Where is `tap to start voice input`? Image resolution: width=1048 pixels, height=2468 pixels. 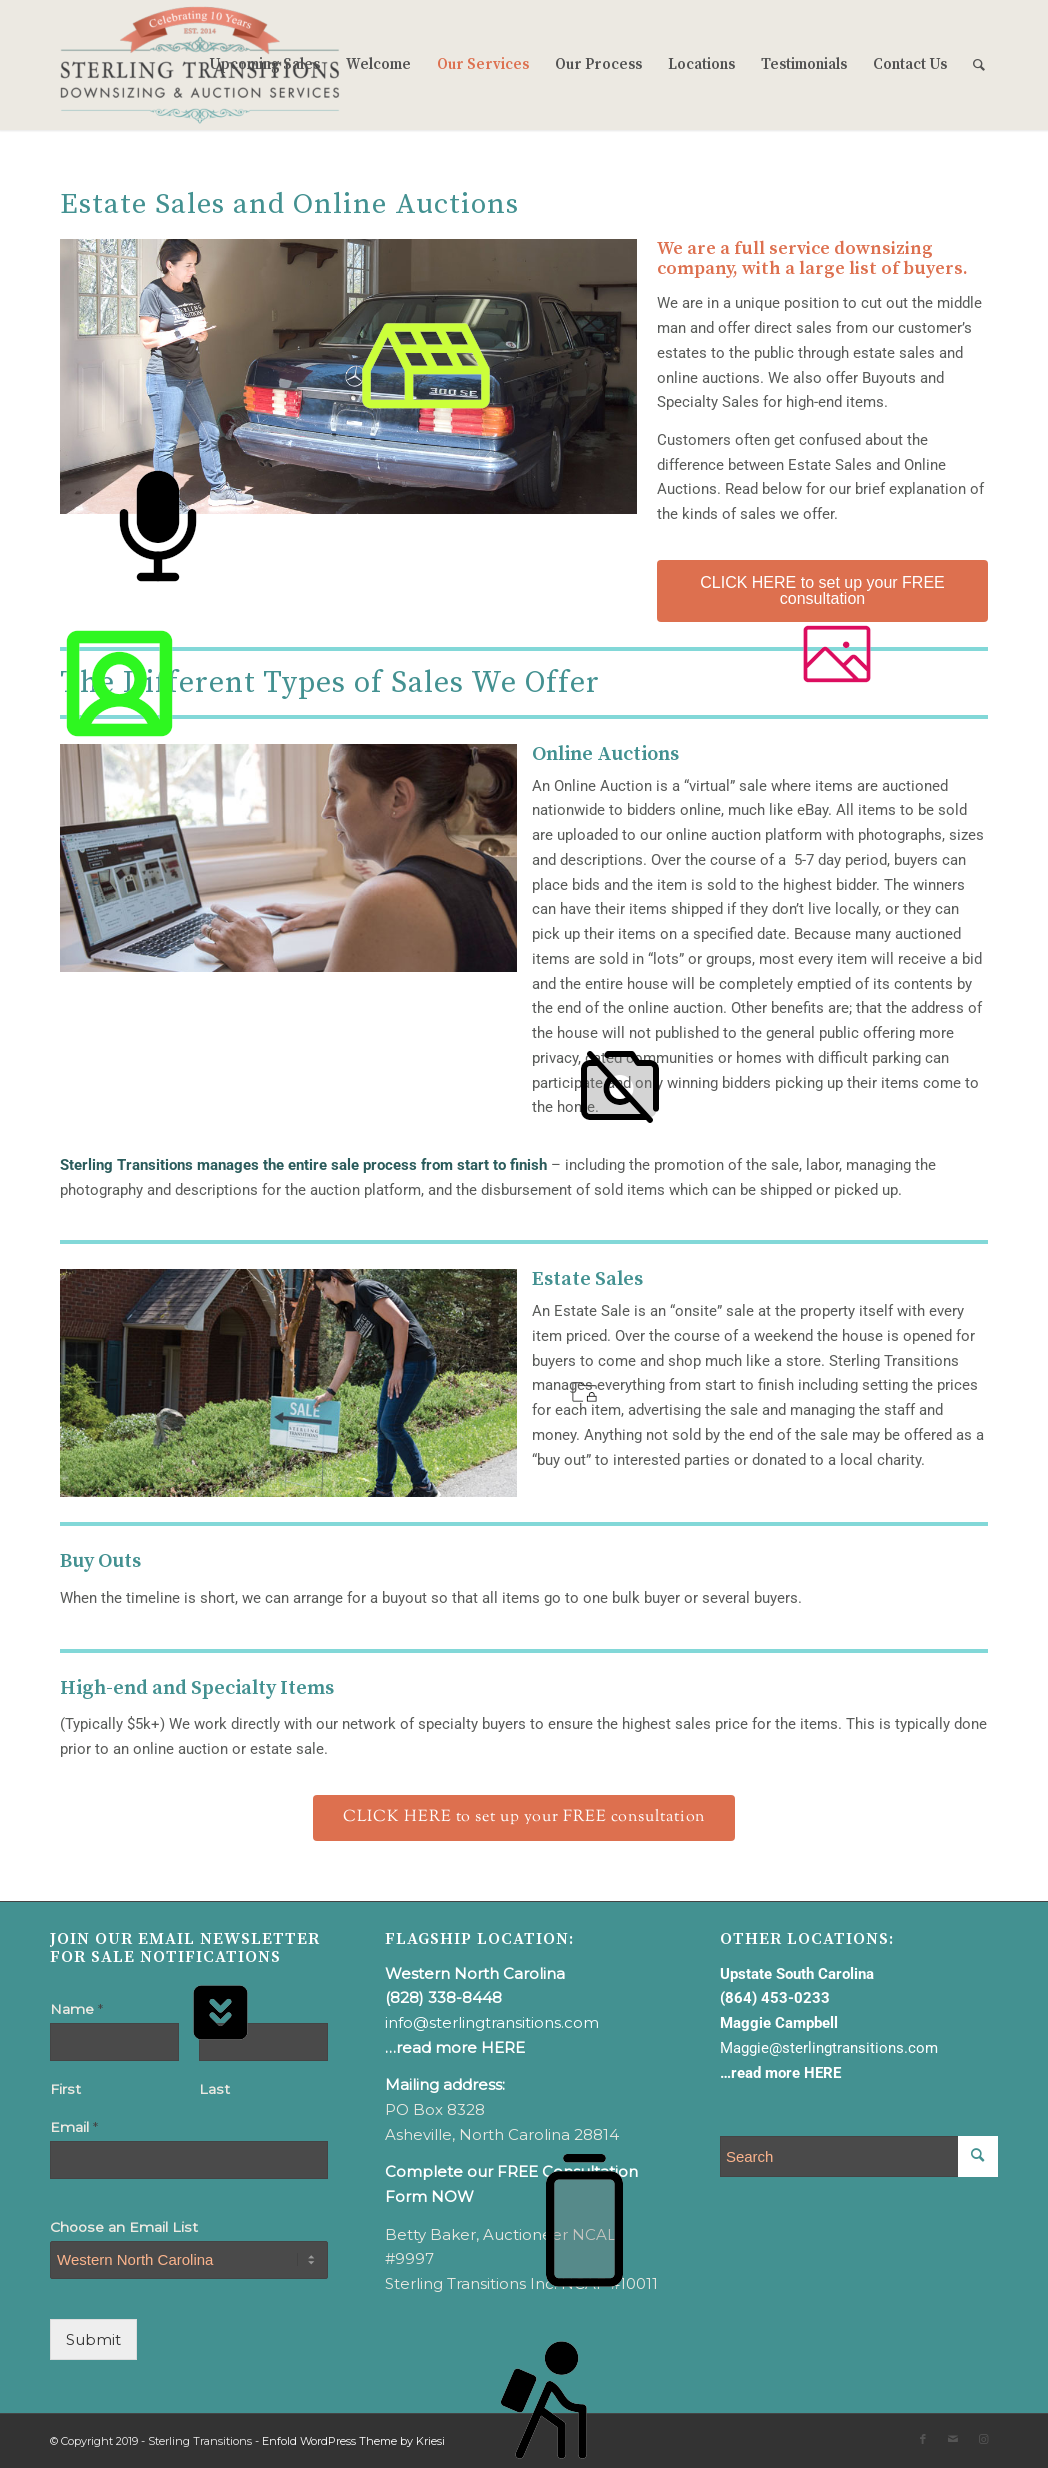
tap to start voice input is located at coordinates (158, 526).